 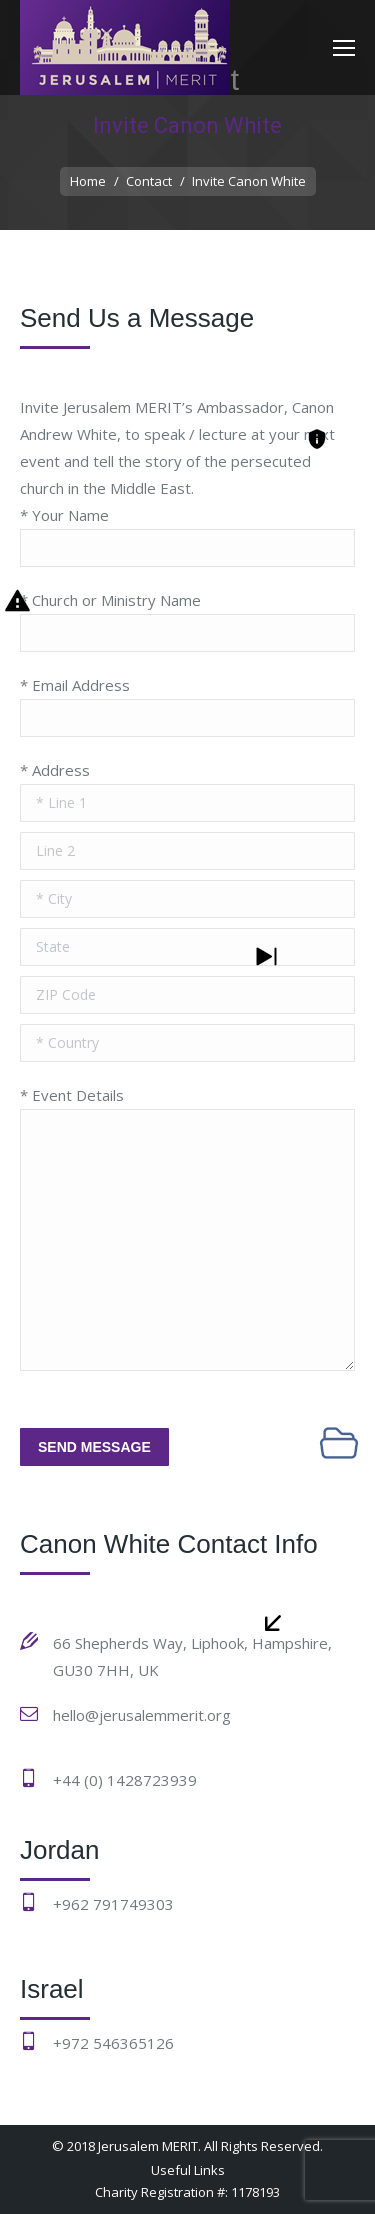 What do you see at coordinates (317, 439) in the screenshot?
I see `view privacy policy or settings` at bounding box center [317, 439].